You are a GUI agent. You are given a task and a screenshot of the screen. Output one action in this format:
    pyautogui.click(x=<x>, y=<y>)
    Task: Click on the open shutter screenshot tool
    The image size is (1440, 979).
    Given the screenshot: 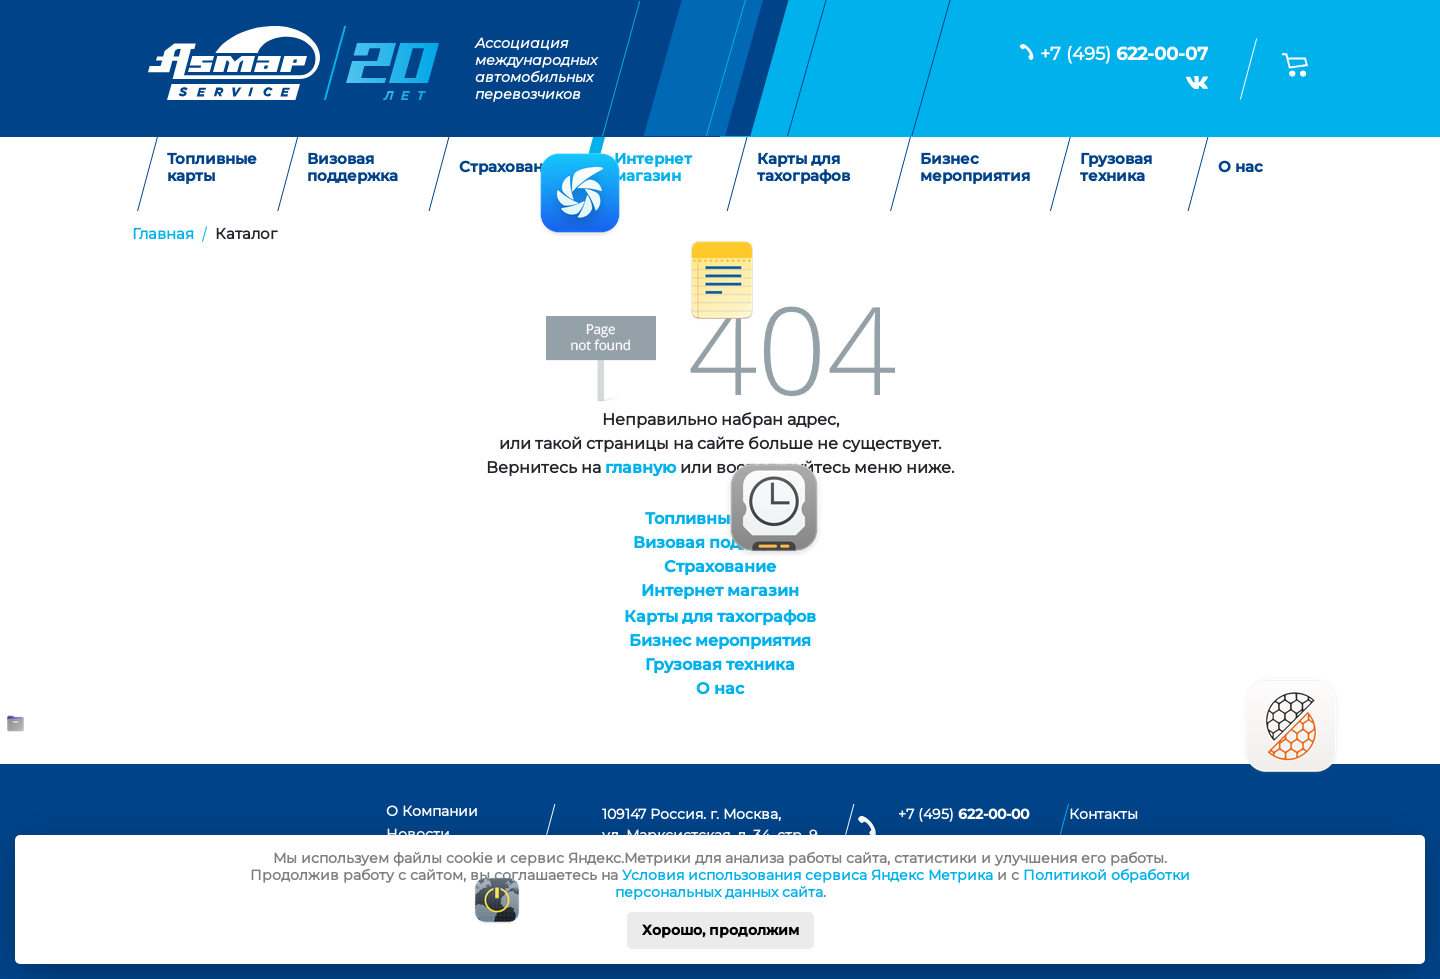 What is the action you would take?
    pyautogui.click(x=580, y=193)
    